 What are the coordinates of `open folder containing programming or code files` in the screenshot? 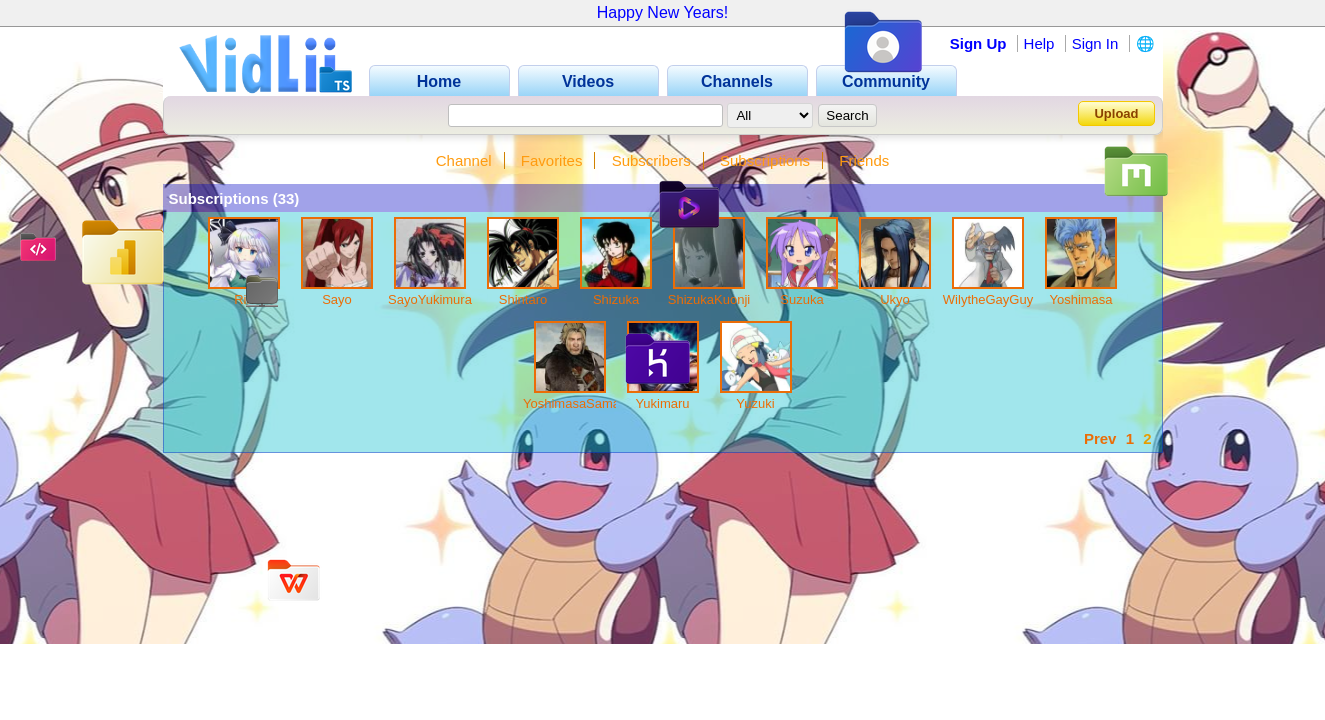 It's located at (38, 248).